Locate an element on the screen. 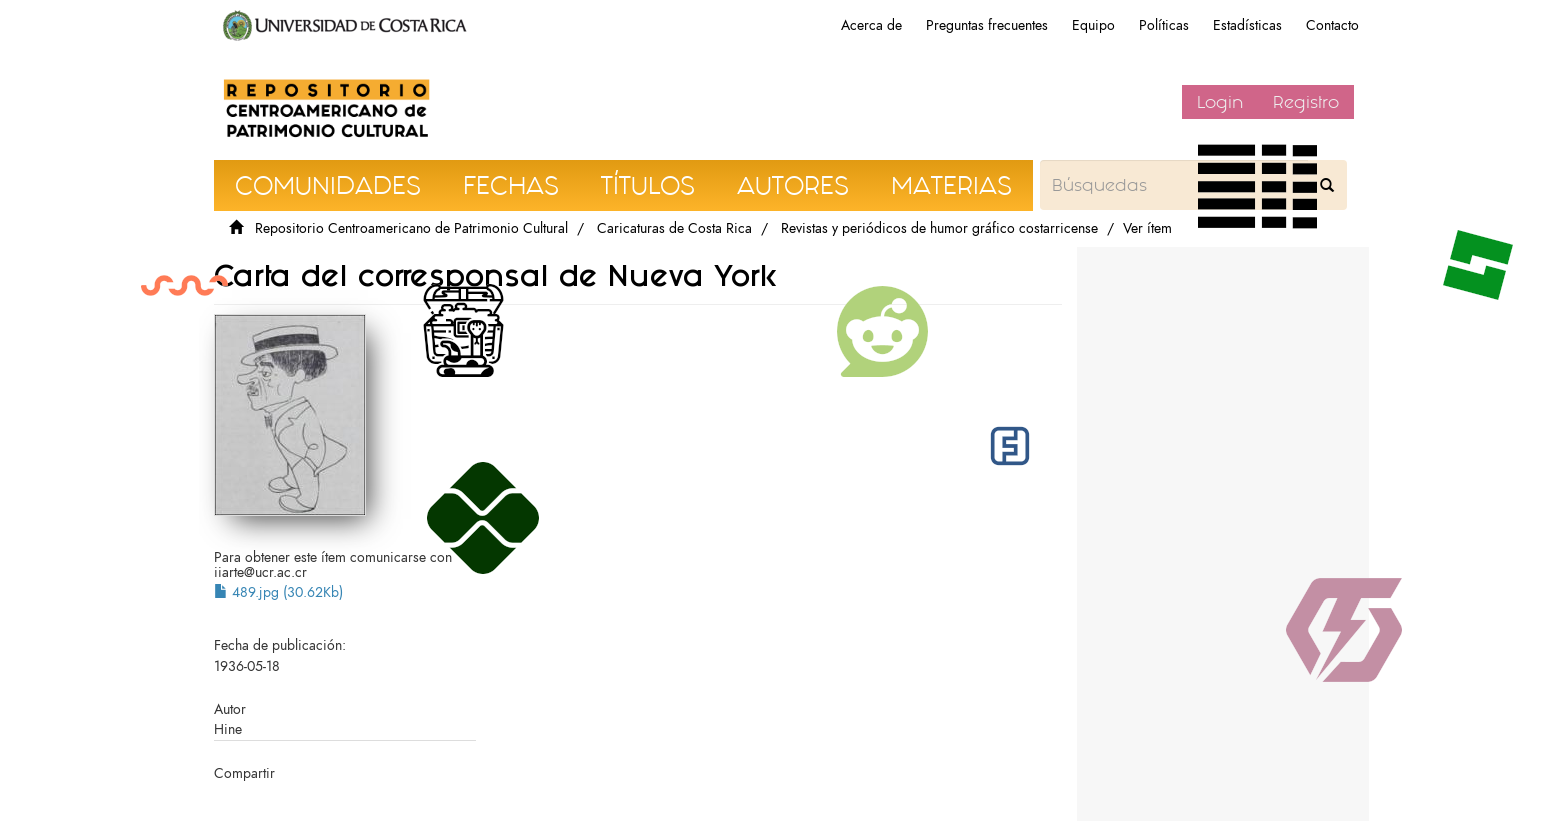 This screenshot has height=821, width=1568. pix instant payment system logo is located at coordinates (483, 518).